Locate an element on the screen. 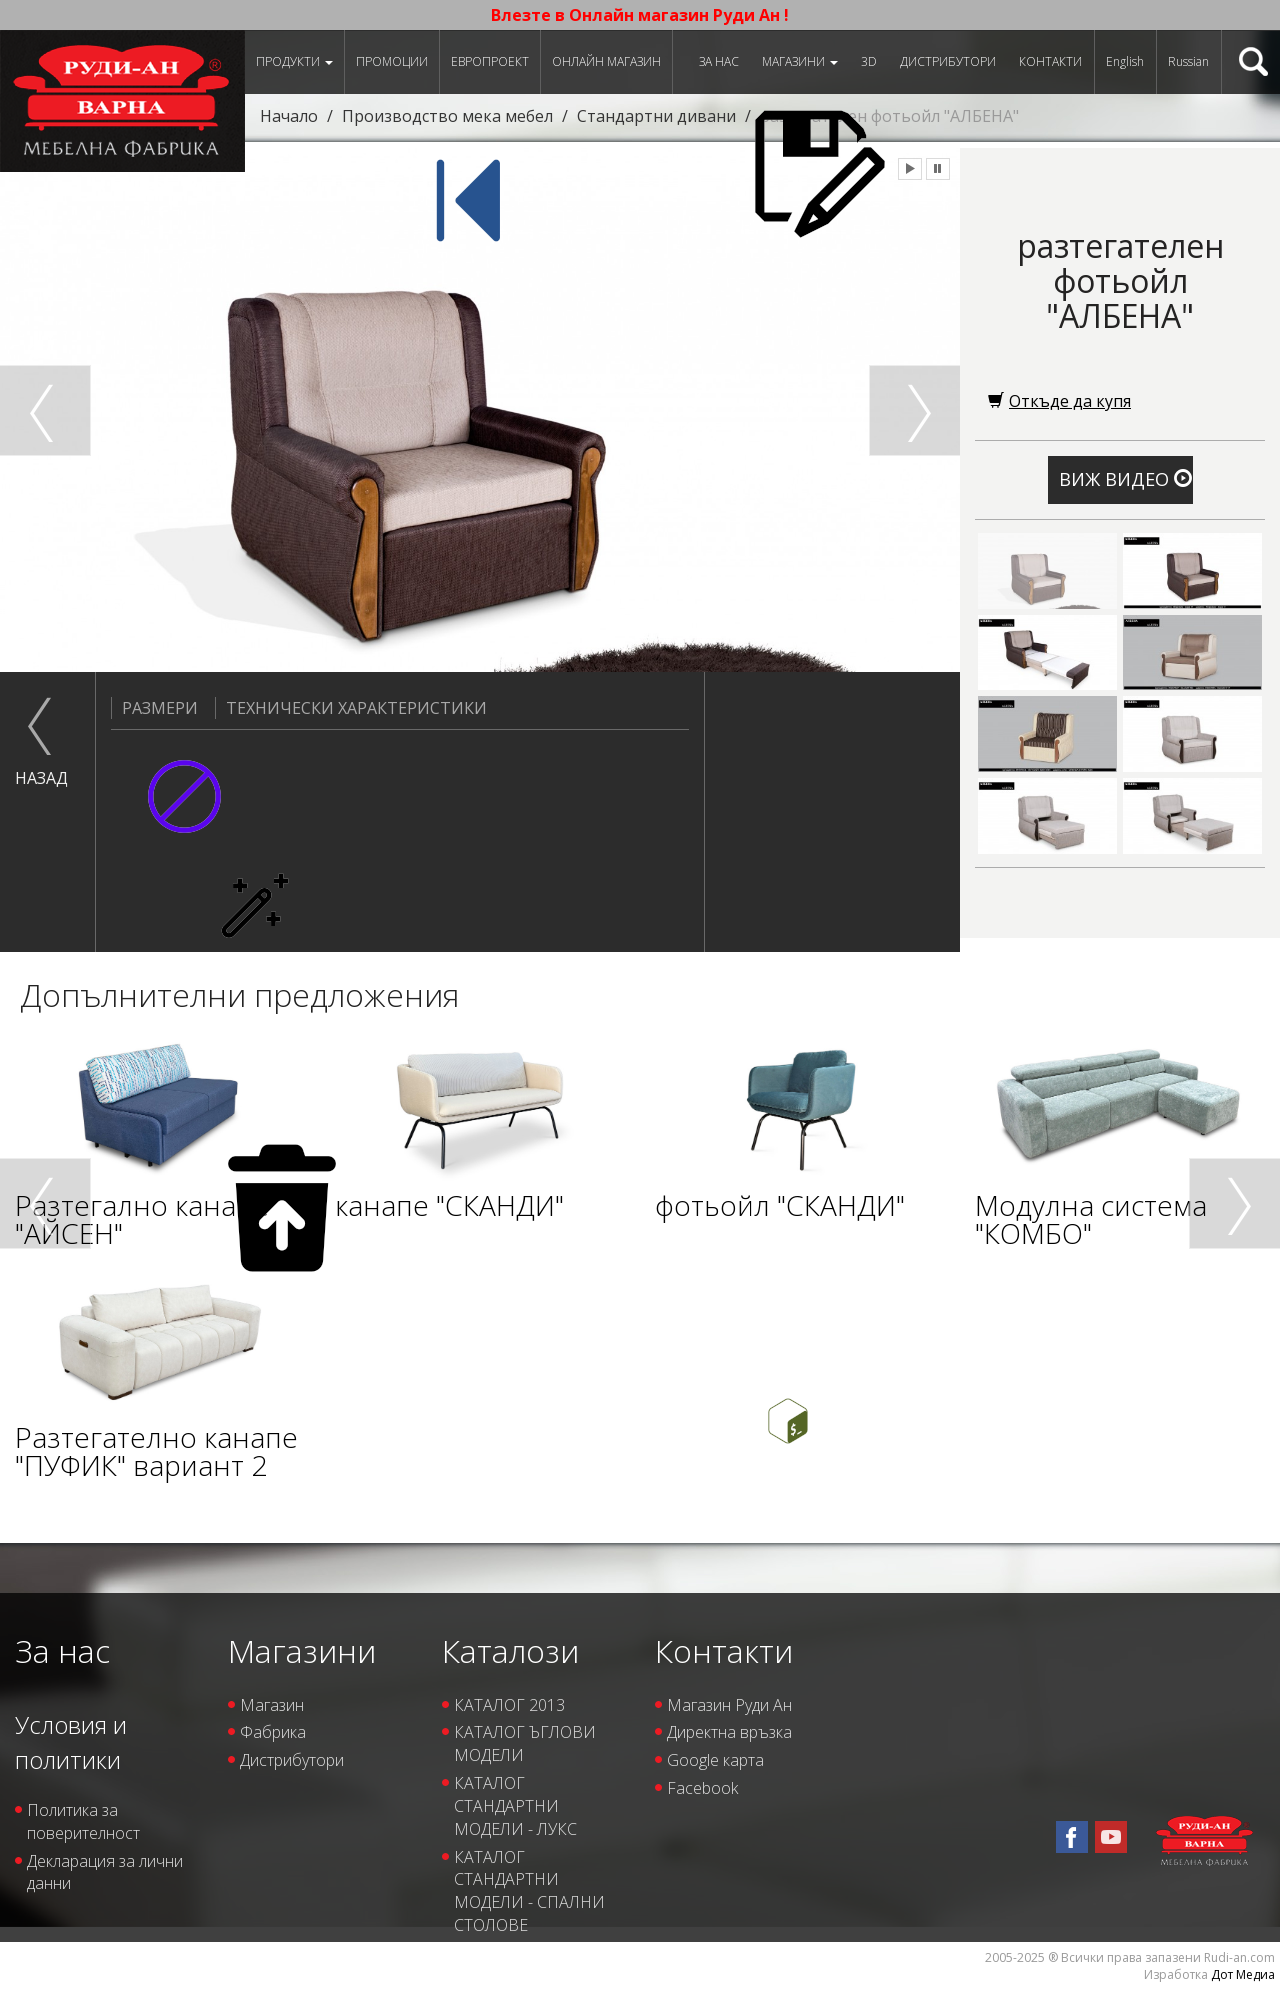 This screenshot has height=1992, width=1280. open bash terminal is located at coordinates (788, 1421).